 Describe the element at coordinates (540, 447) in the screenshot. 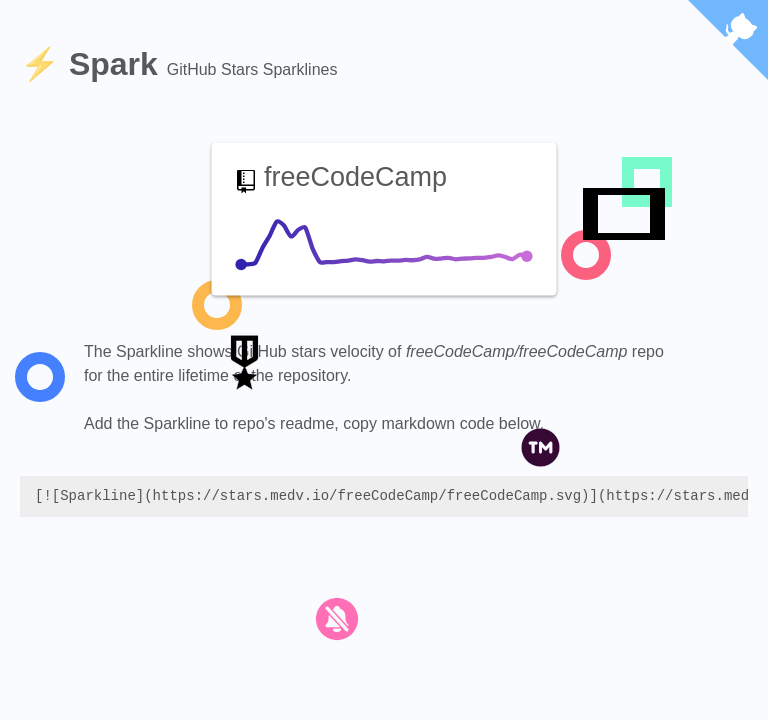

I see `indicates trademarked content or branding` at that location.